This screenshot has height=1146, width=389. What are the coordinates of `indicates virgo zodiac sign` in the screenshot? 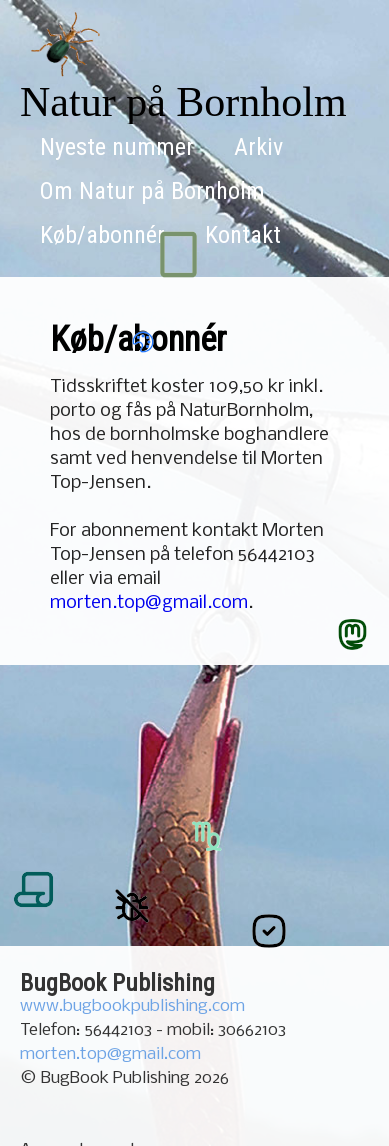 It's located at (207, 835).